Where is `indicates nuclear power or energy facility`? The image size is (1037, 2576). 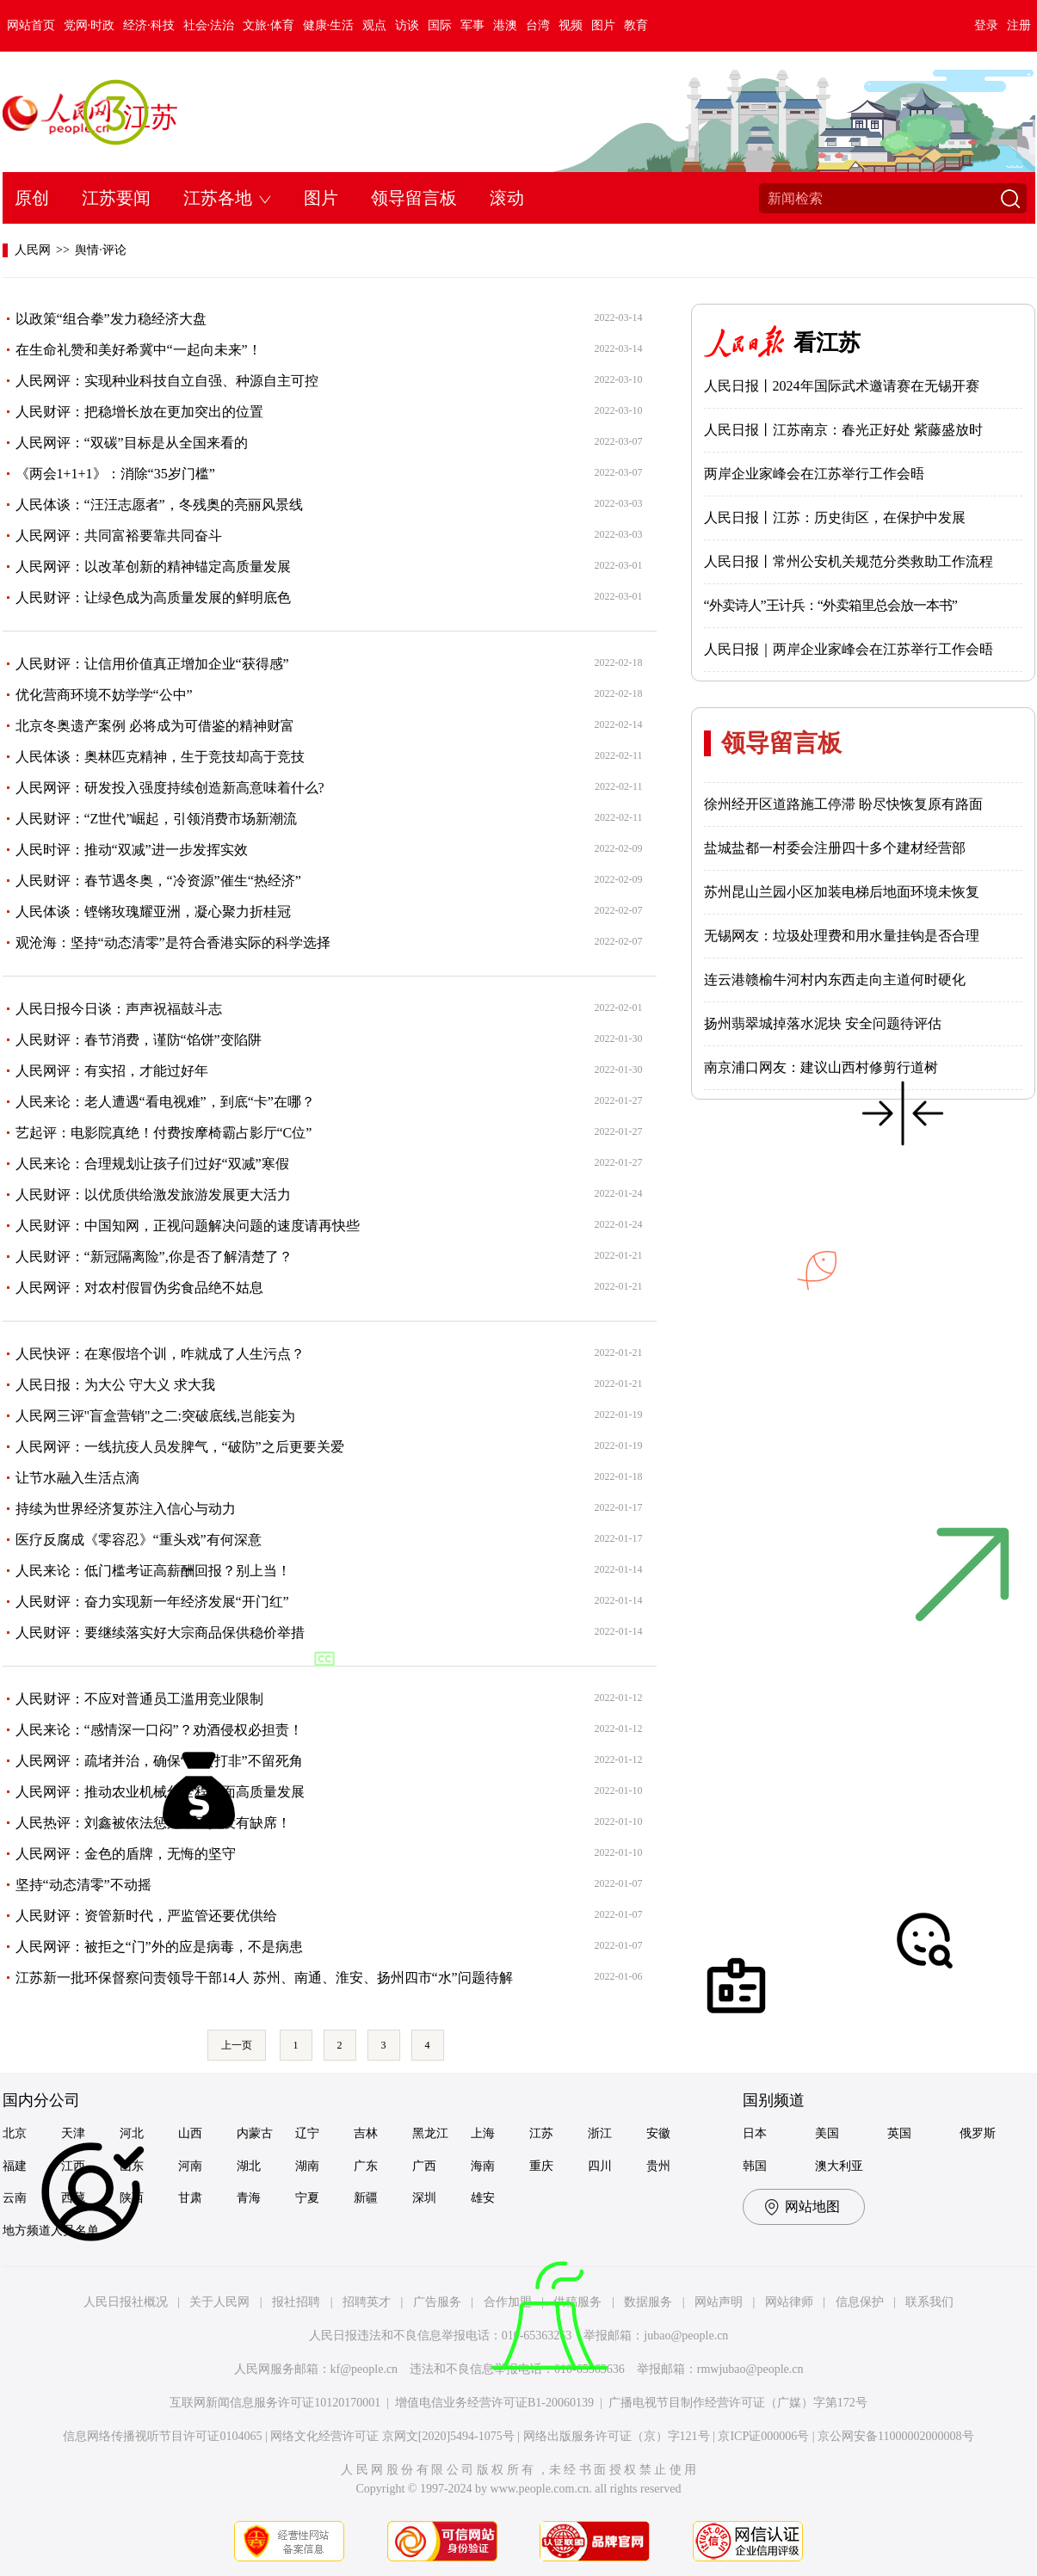 indicates nuclear power or energy facility is located at coordinates (549, 2323).